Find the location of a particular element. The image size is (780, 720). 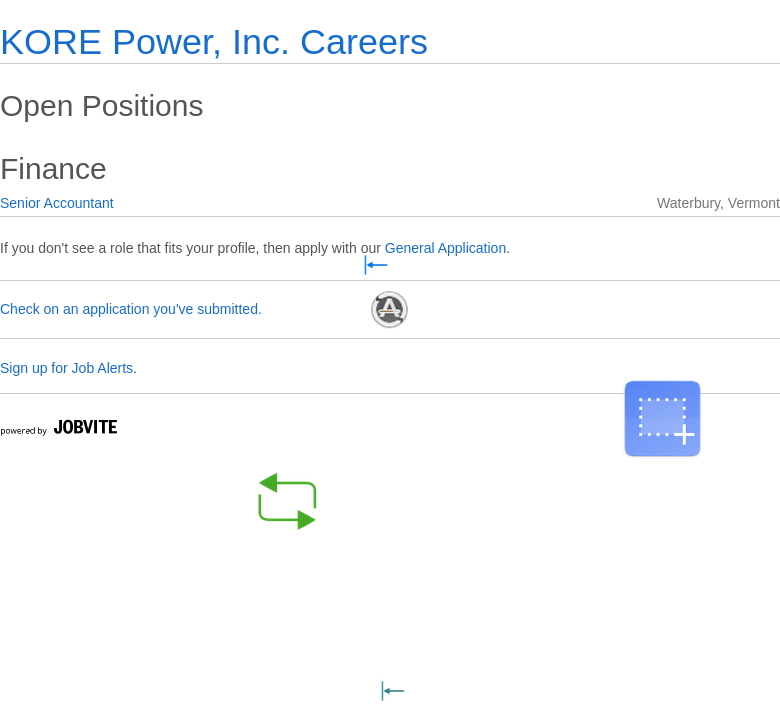

go to the first item in a list or sequence is located at coordinates (376, 265).